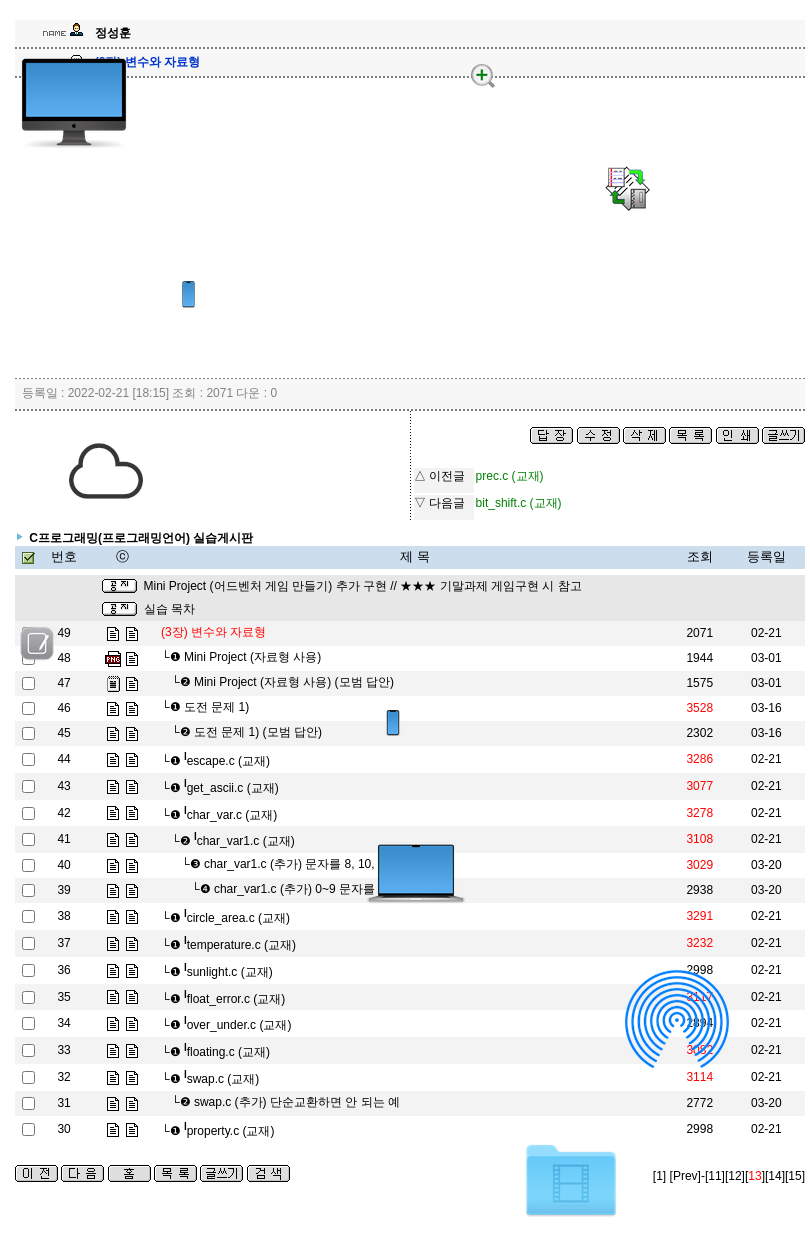 Image resolution: width=810 pixels, height=1258 pixels. I want to click on convert between chinese text formats, so click(627, 188).